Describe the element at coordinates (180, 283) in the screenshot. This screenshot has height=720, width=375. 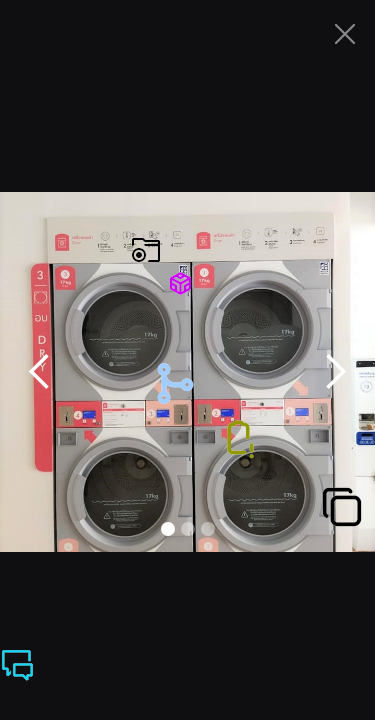
I see `open codesandbox development environment` at that location.